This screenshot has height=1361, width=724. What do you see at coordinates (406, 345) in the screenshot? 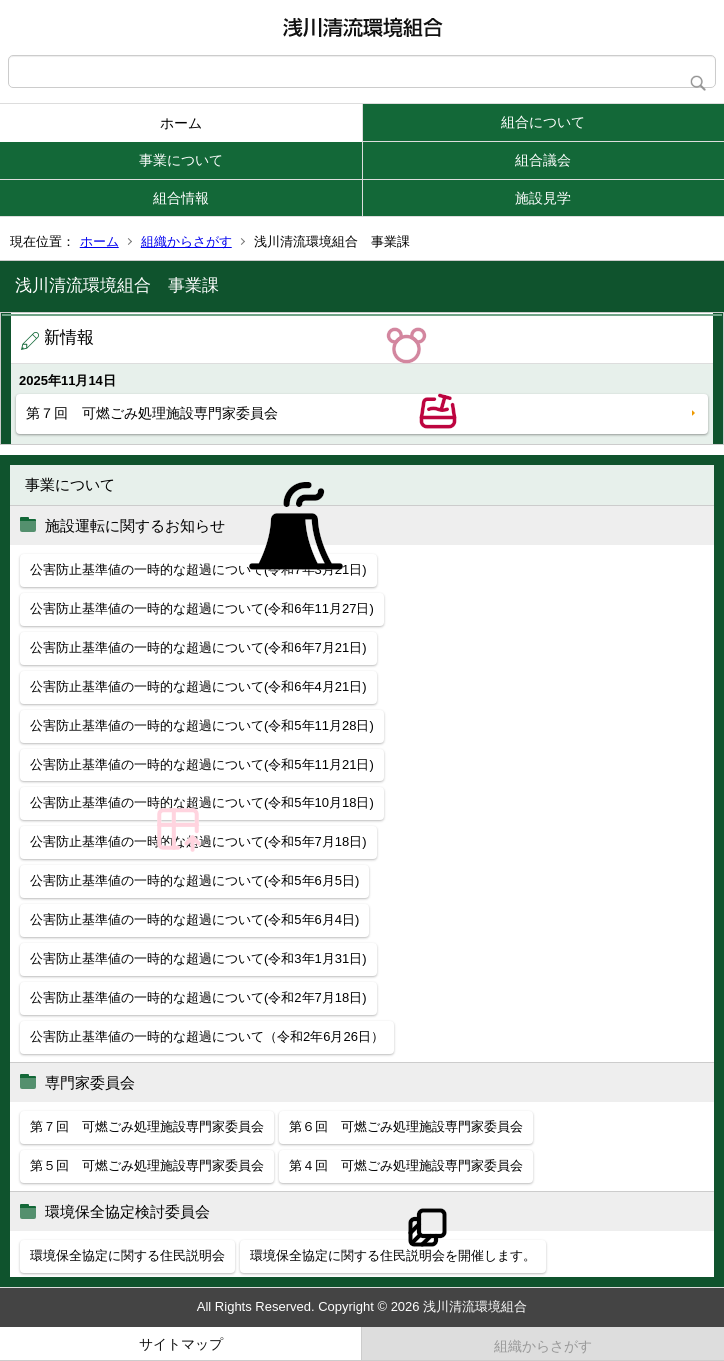
I see `access disney-related content or apps` at bounding box center [406, 345].